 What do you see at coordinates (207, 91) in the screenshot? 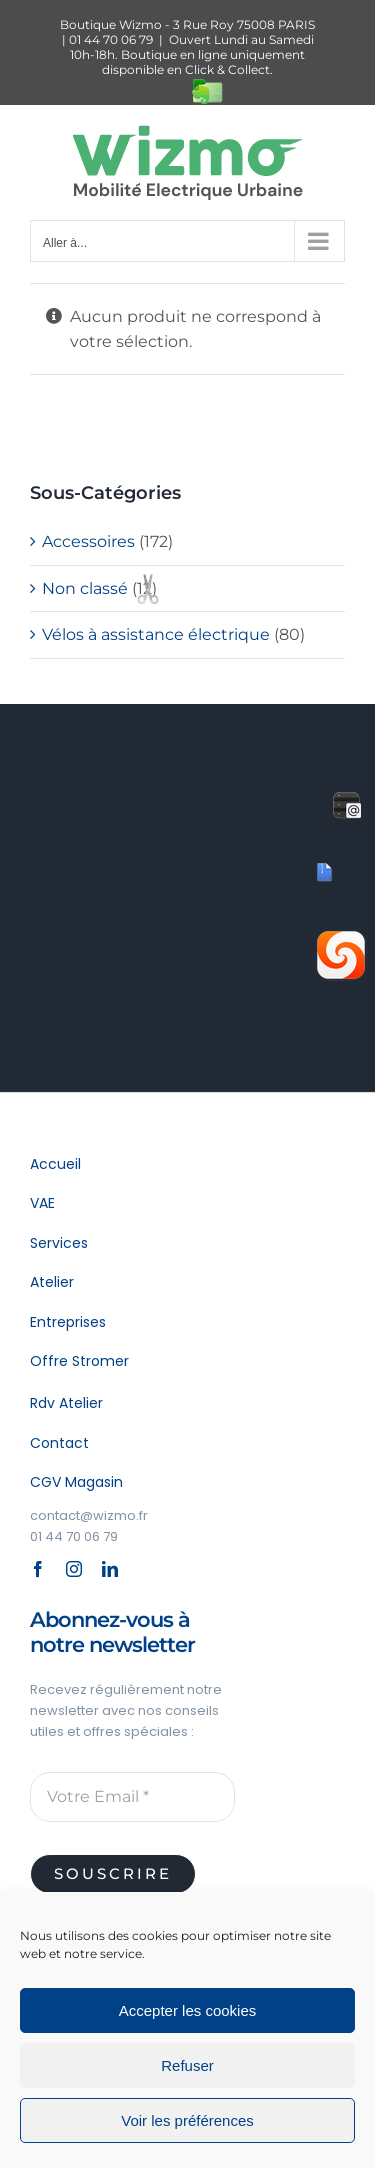
I see `open evernote folder` at bounding box center [207, 91].